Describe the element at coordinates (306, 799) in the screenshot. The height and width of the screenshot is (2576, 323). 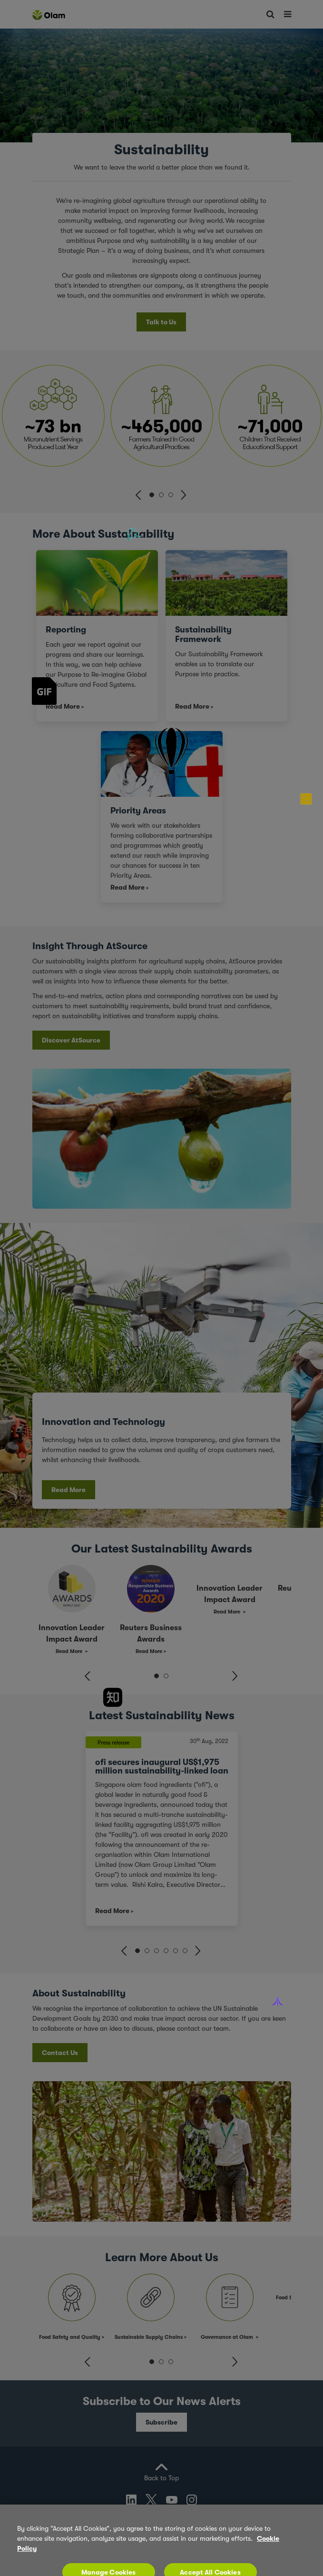
I see `roll the dice or randomize selection` at that location.